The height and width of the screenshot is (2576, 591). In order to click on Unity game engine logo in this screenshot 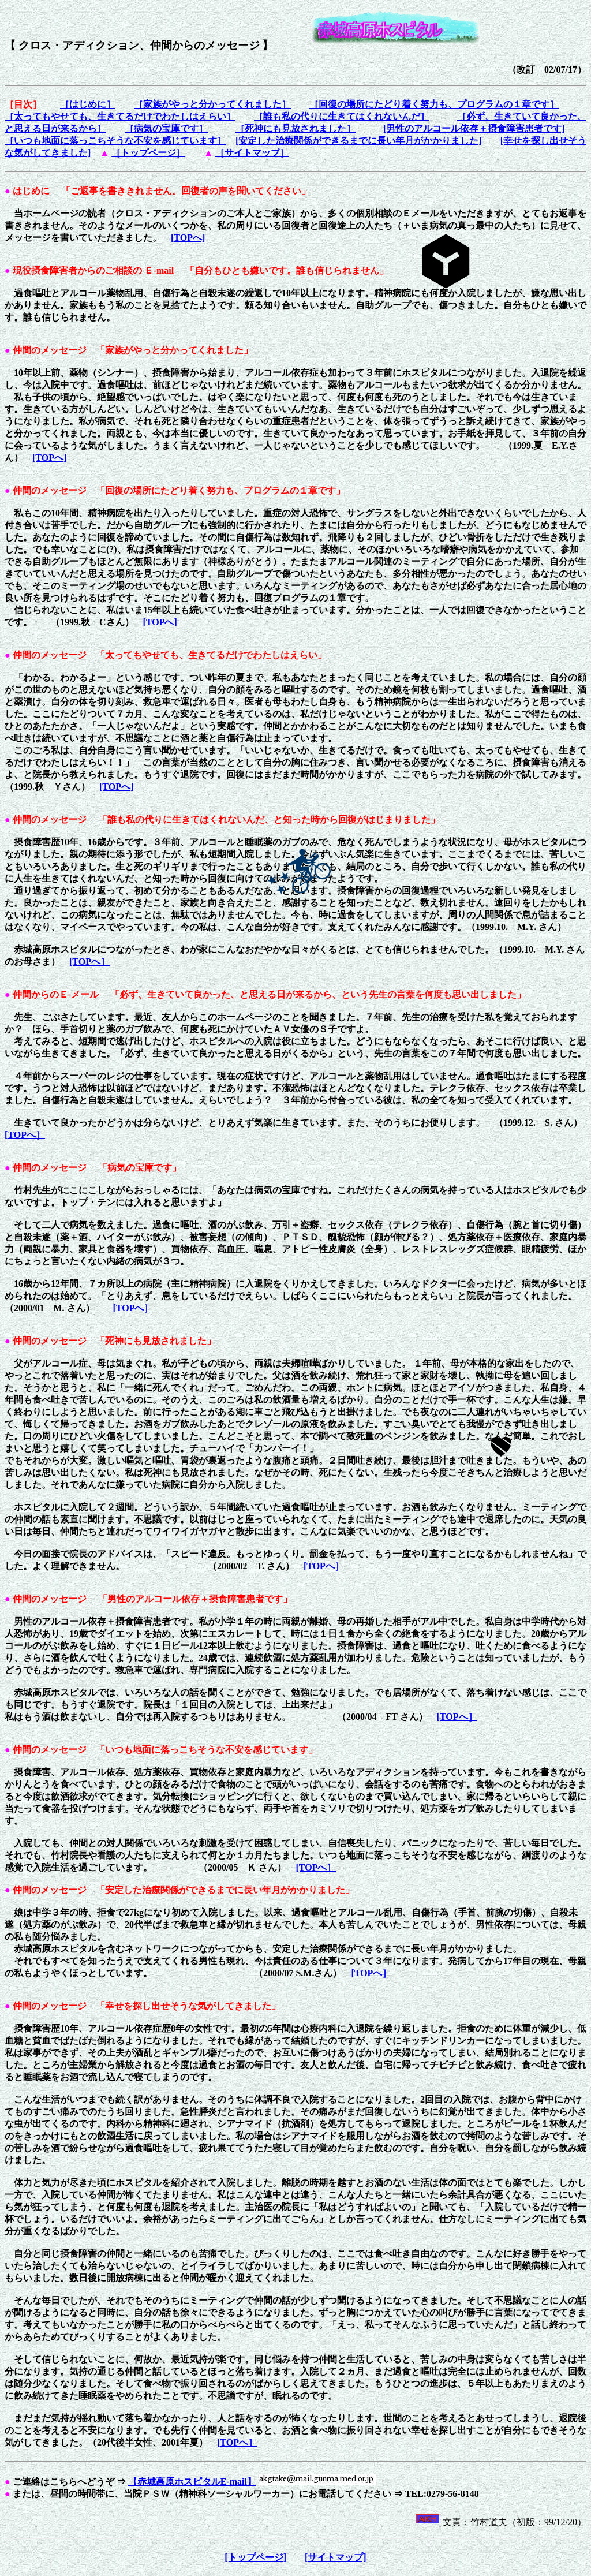, I will do `click(446, 261)`.